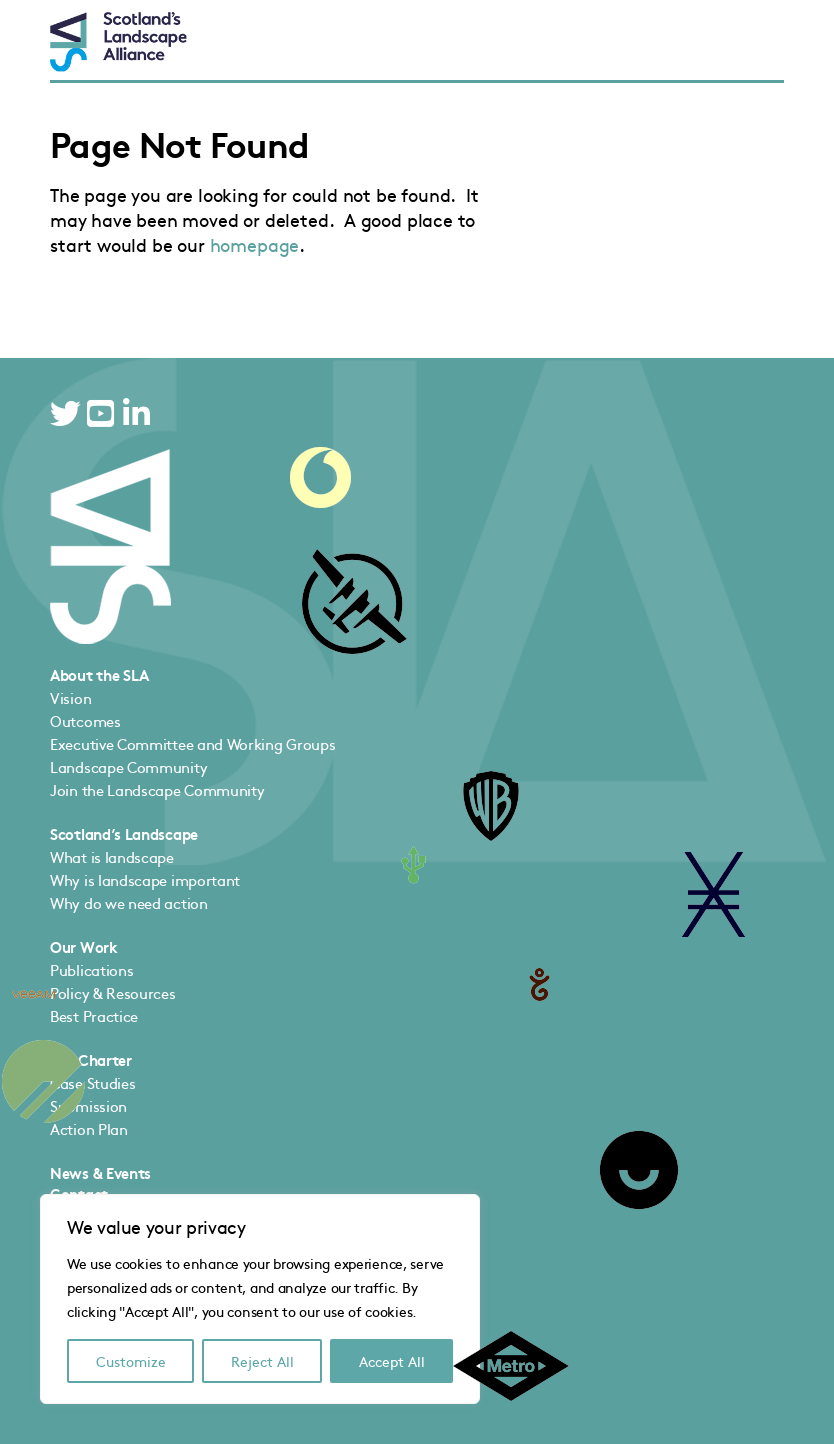  What do you see at coordinates (713, 894) in the screenshot?
I see `nano cryptocurrency logo` at bounding box center [713, 894].